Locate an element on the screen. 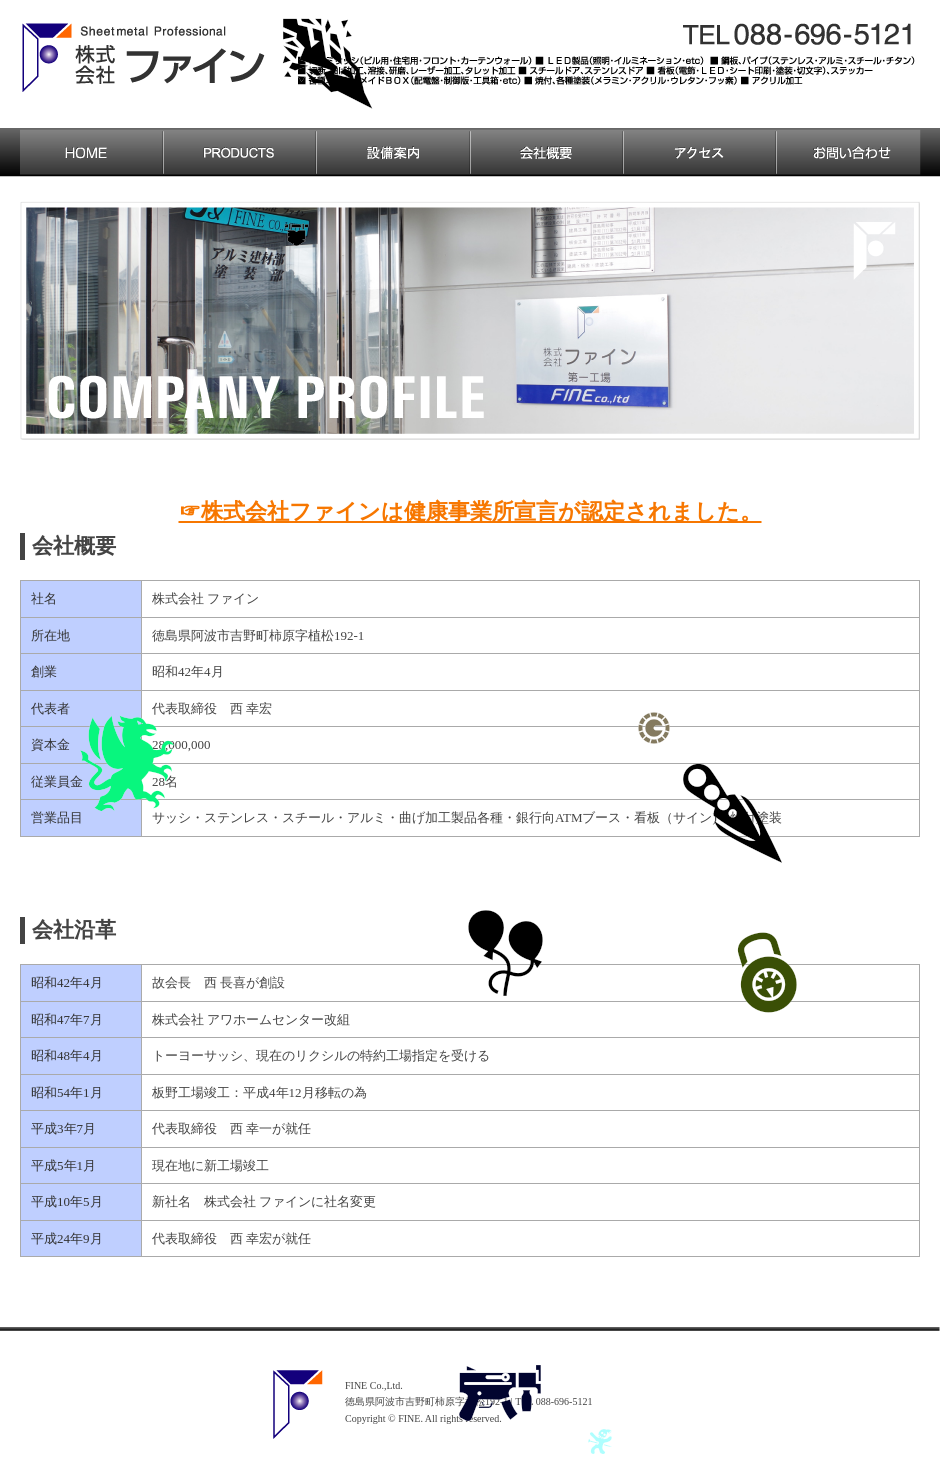 This screenshot has width=940, height=1461. cast a curse or hex on an opponent is located at coordinates (600, 1441).